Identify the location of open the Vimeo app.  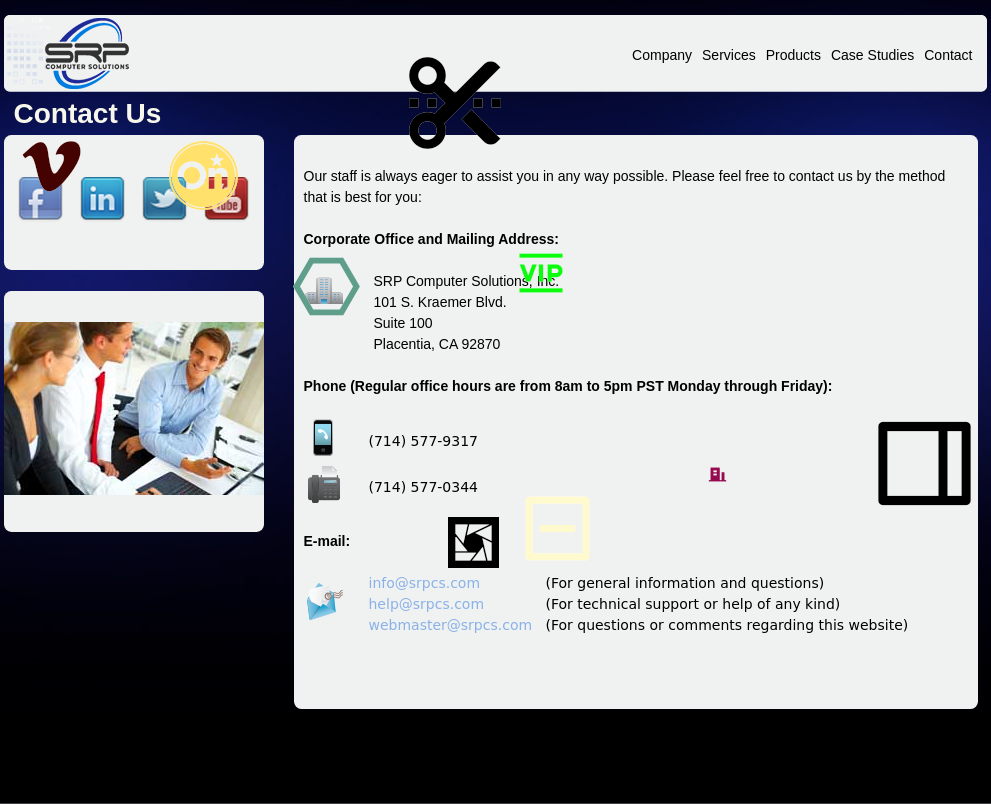
(53, 166).